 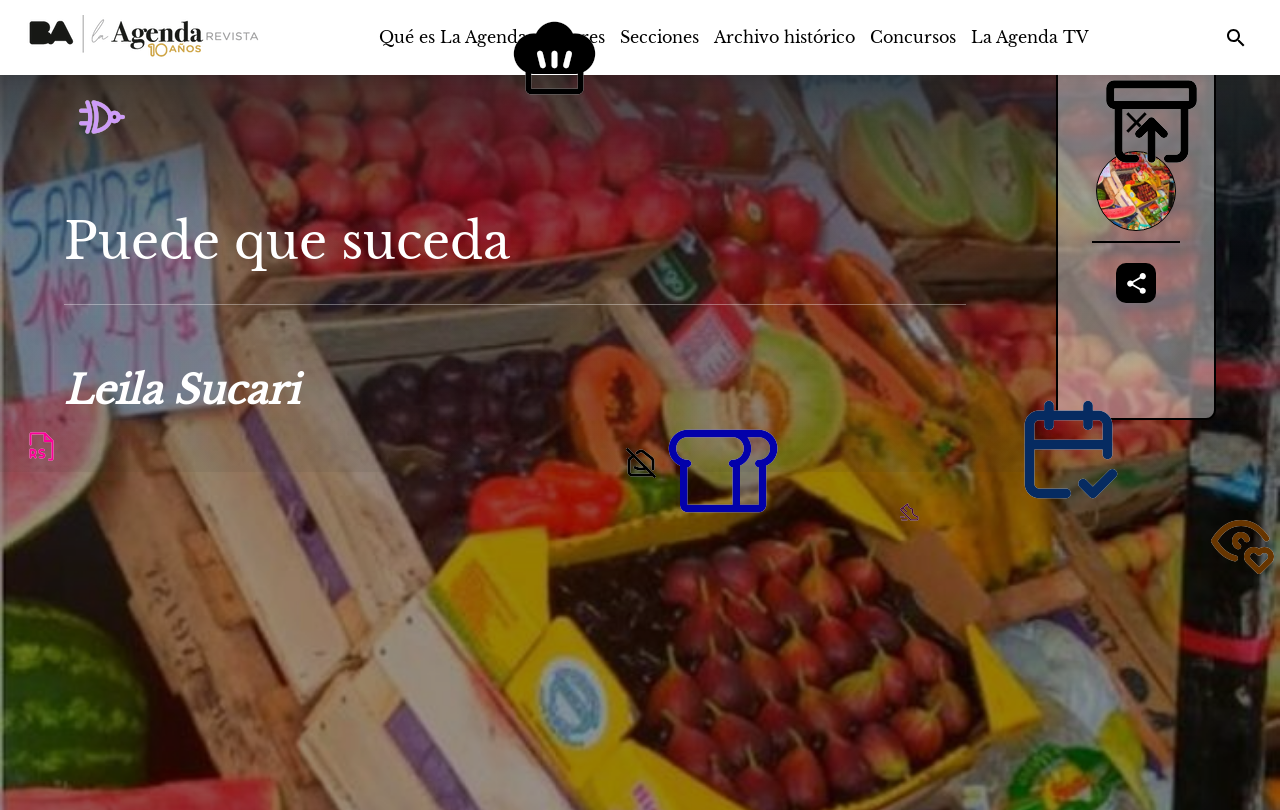 I want to click on add to favorites while viewing, so click(x=1241, y=541).